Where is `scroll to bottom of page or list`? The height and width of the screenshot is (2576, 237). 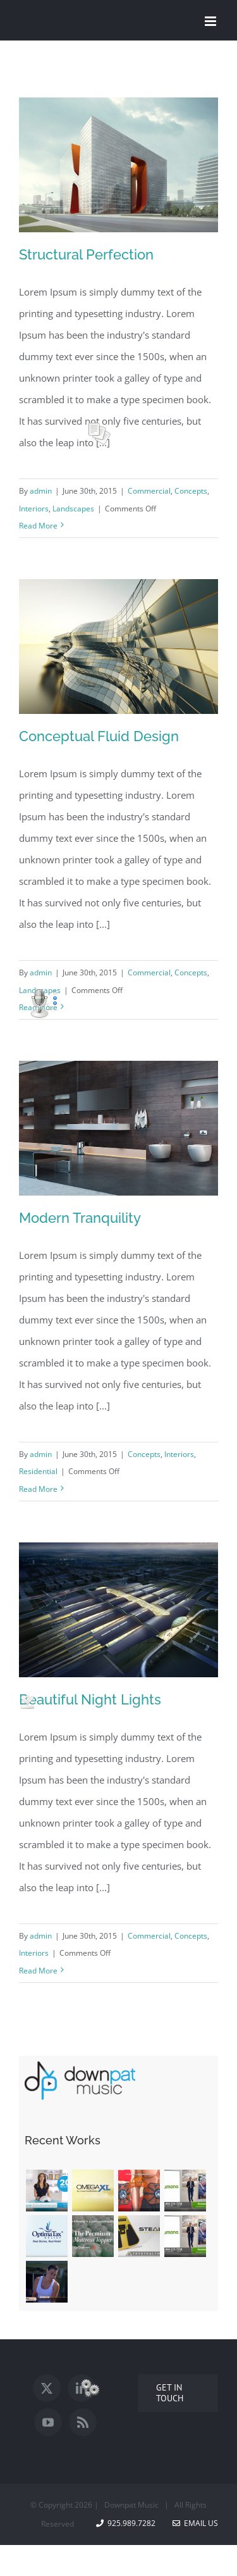 scroll to bottom of page or list is located at coordinates (27, 1702).